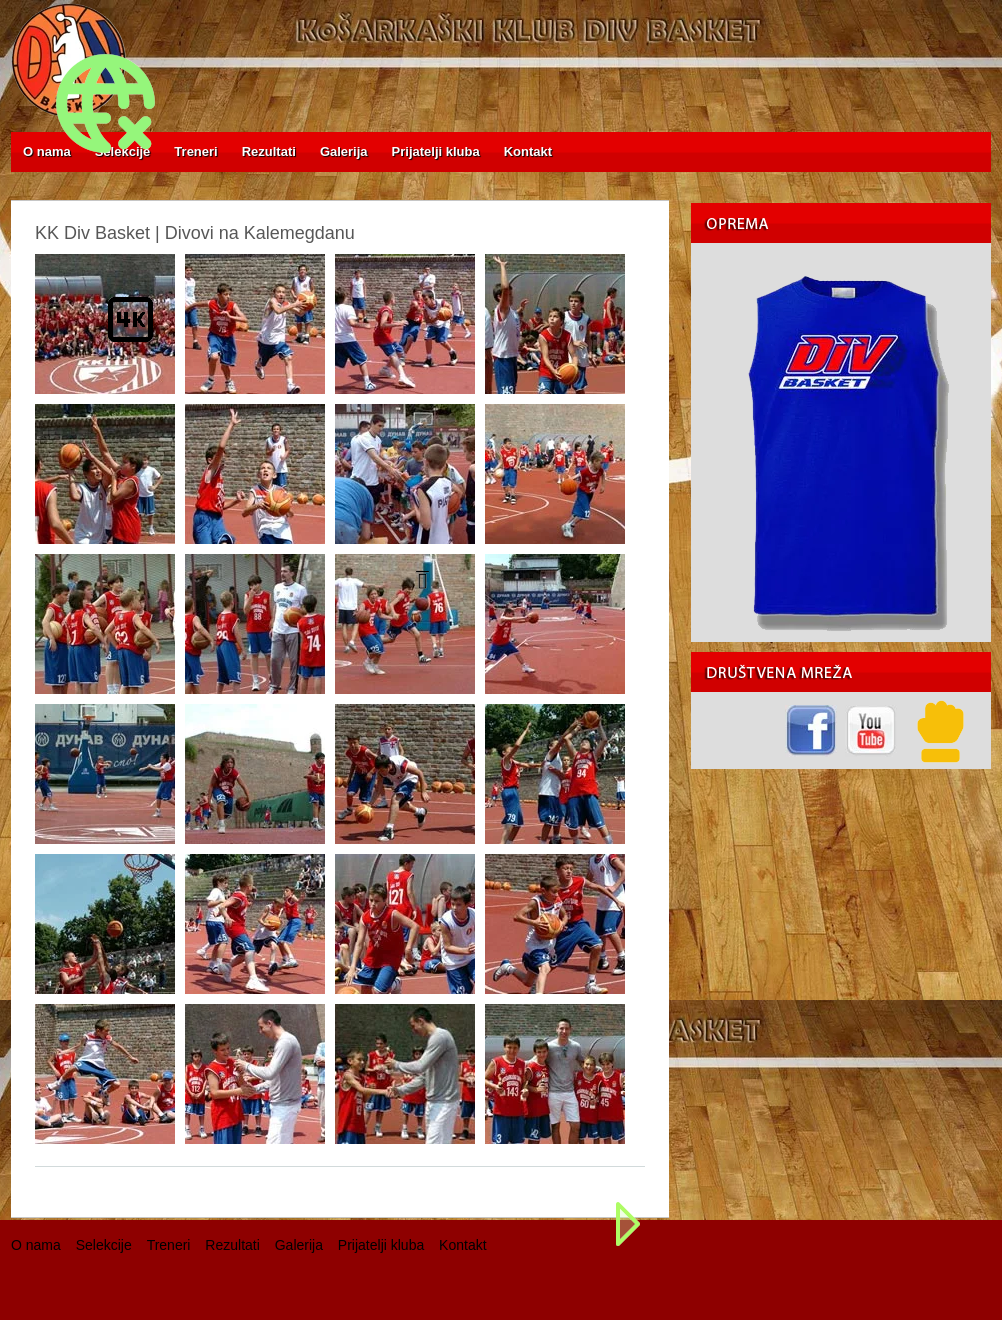 Image resolution: width=1002 pixels, height=1320 pixels. I want to click on indicates a fist bump or greeting gesture, so click(940, 731).